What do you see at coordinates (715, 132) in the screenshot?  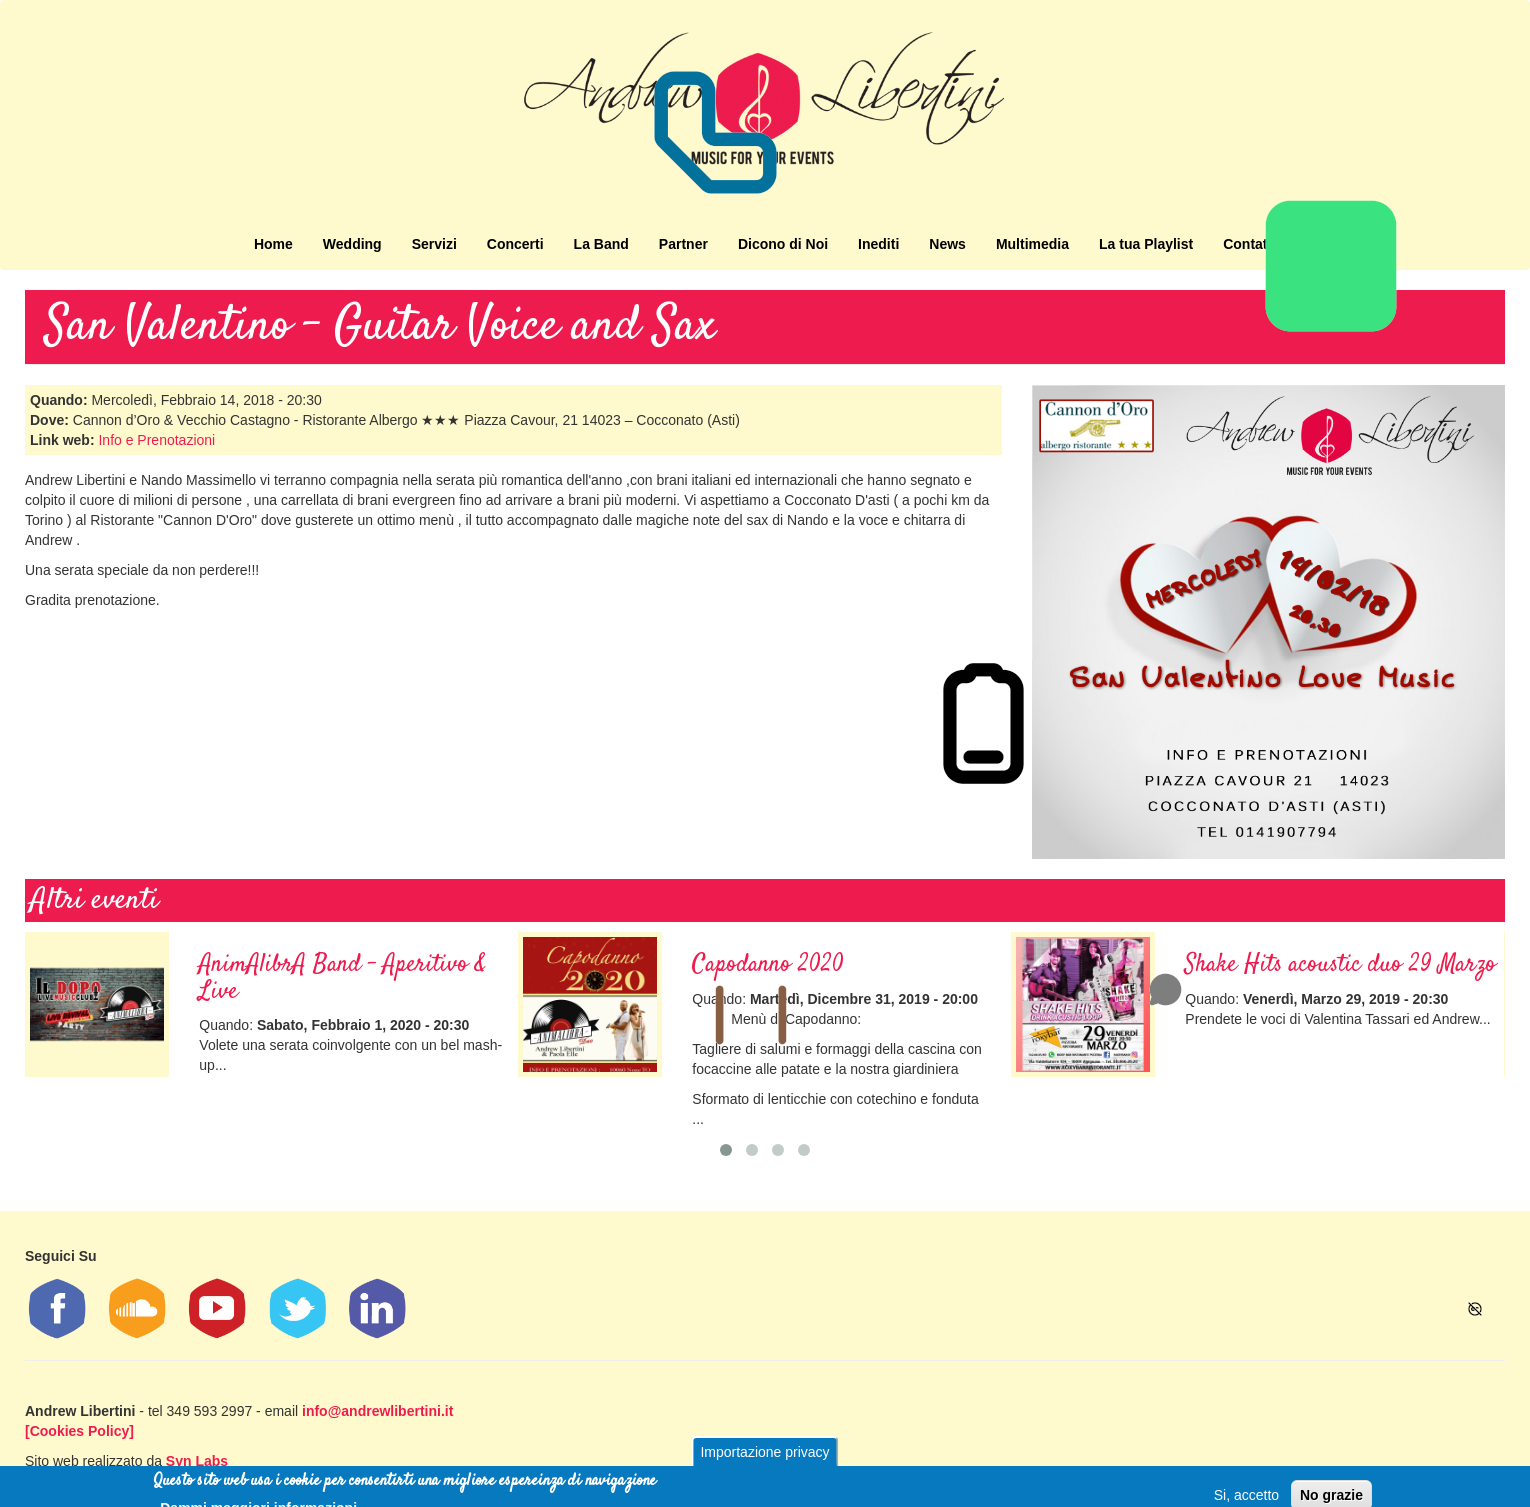 I see `set corner style to bevel join` at bounding box center [715, 132].